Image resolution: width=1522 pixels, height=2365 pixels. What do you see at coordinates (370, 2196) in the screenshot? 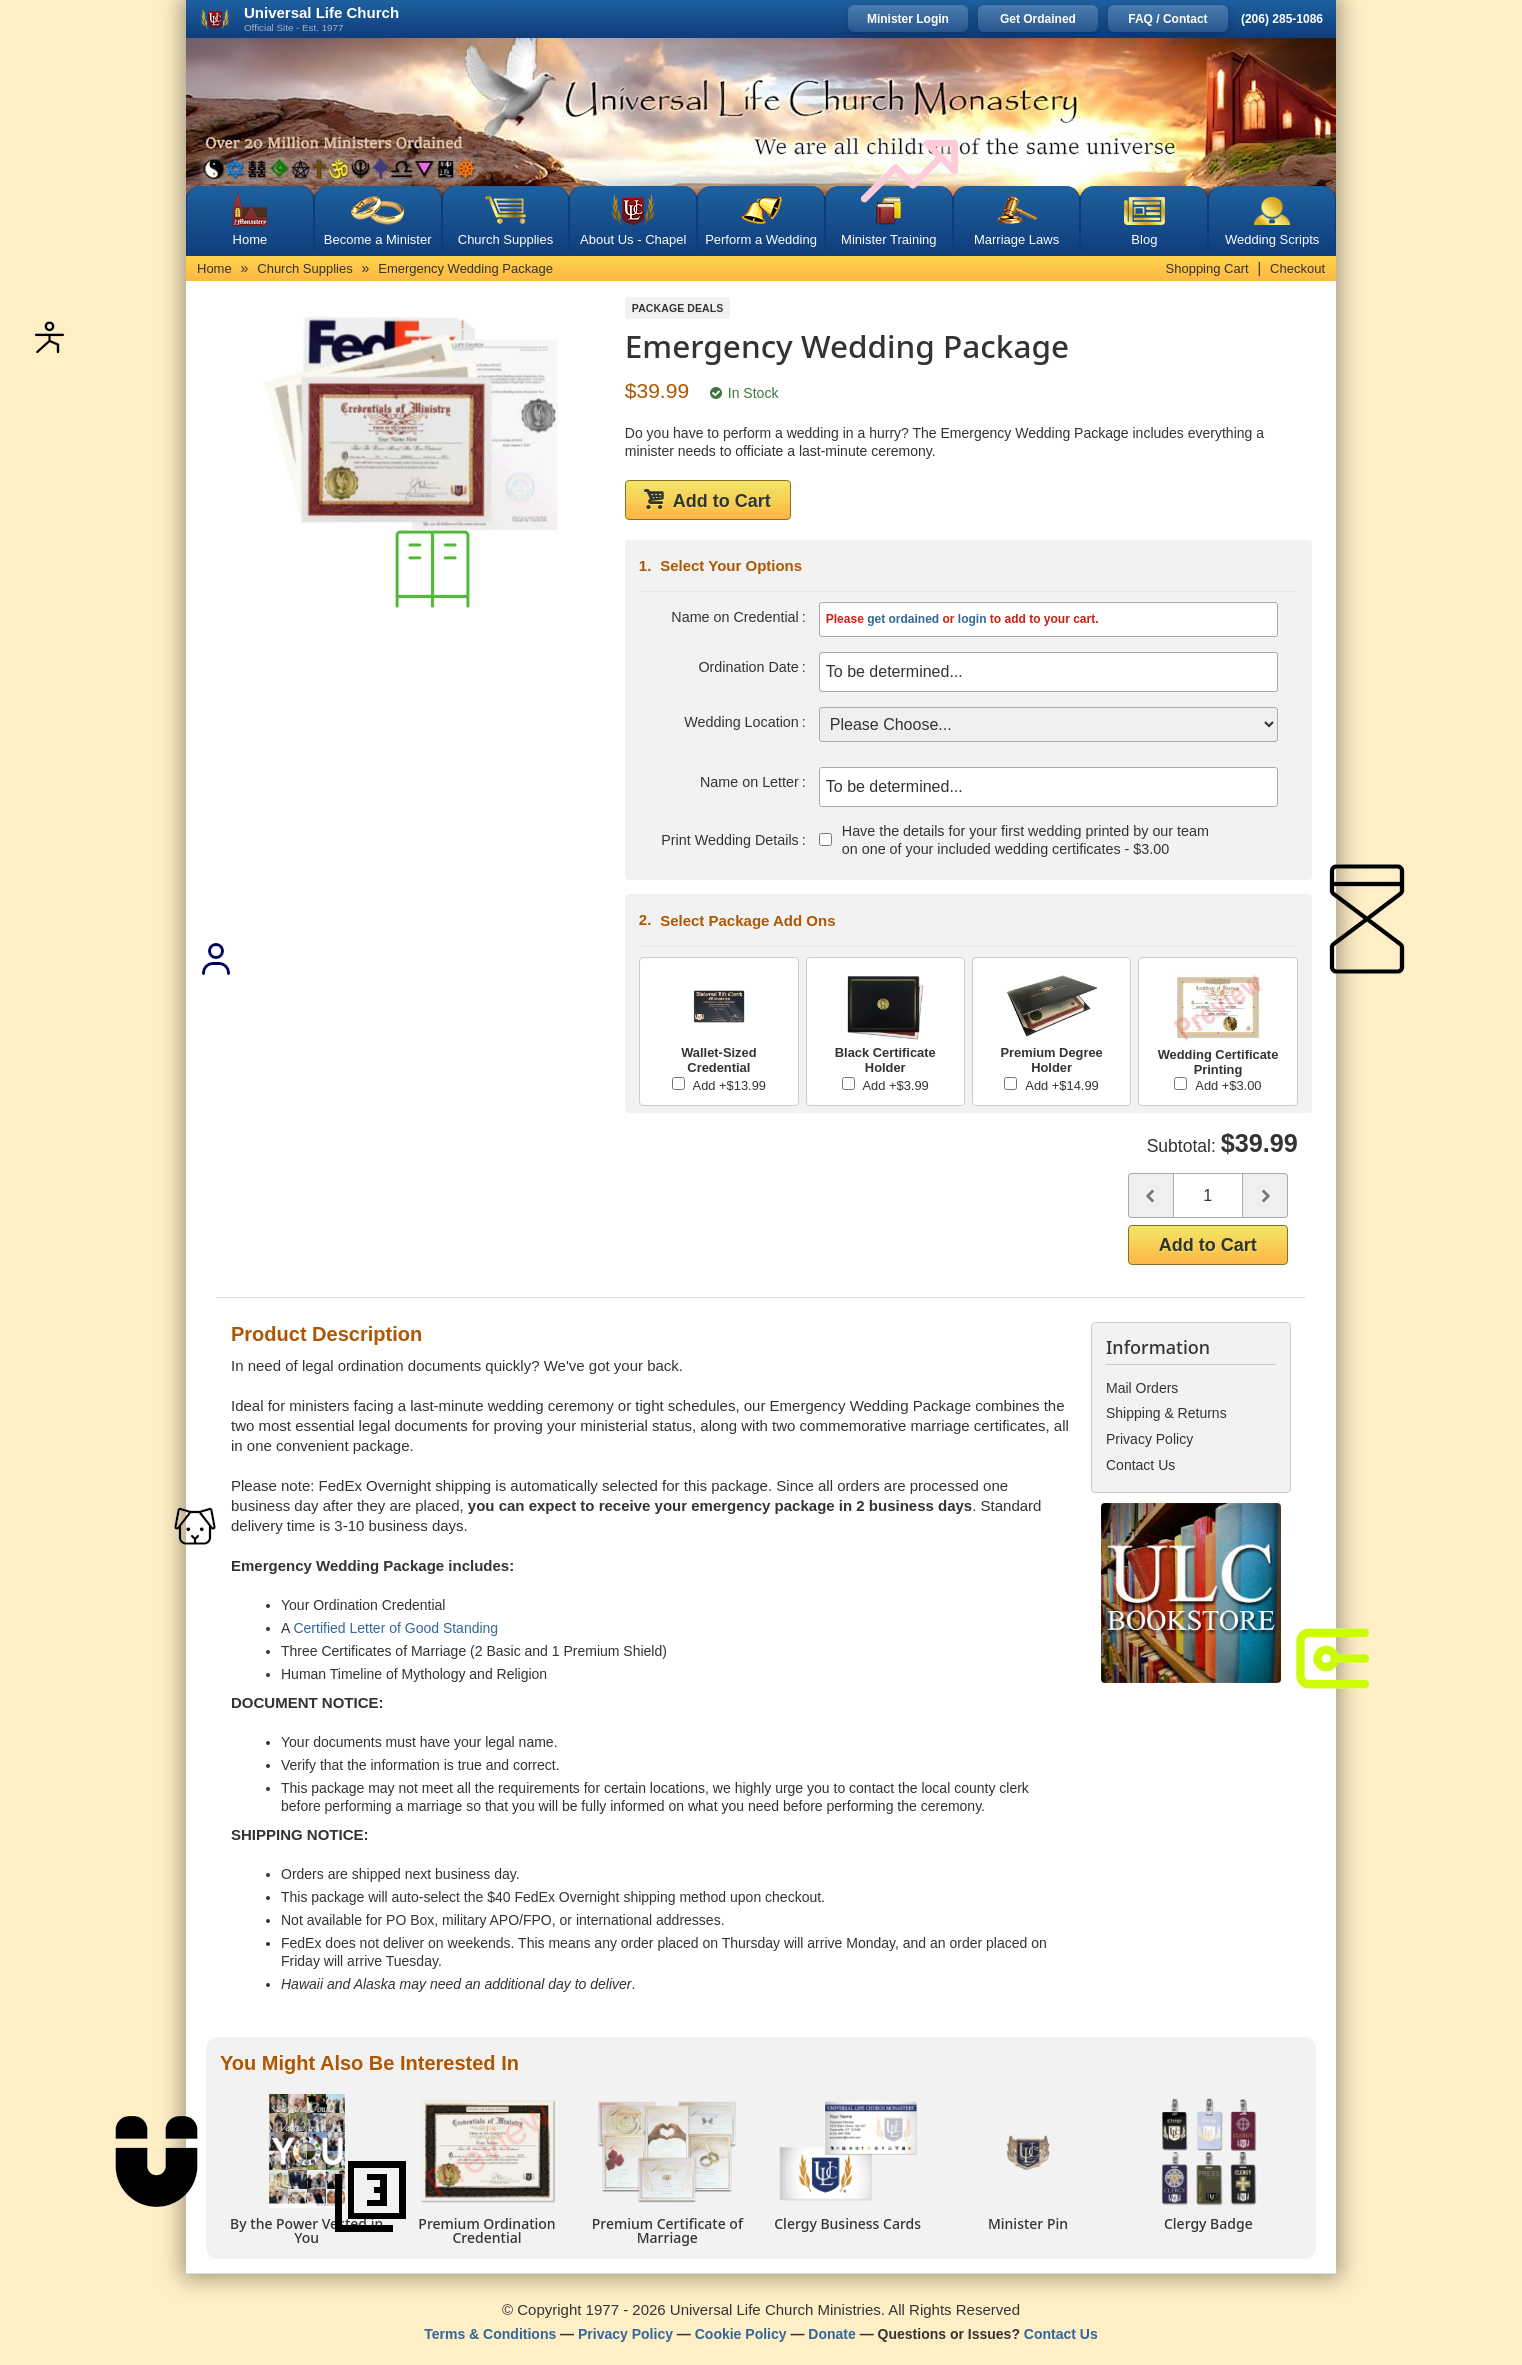
I see `apply filter preset 3` at bounding box center [370, 2196].